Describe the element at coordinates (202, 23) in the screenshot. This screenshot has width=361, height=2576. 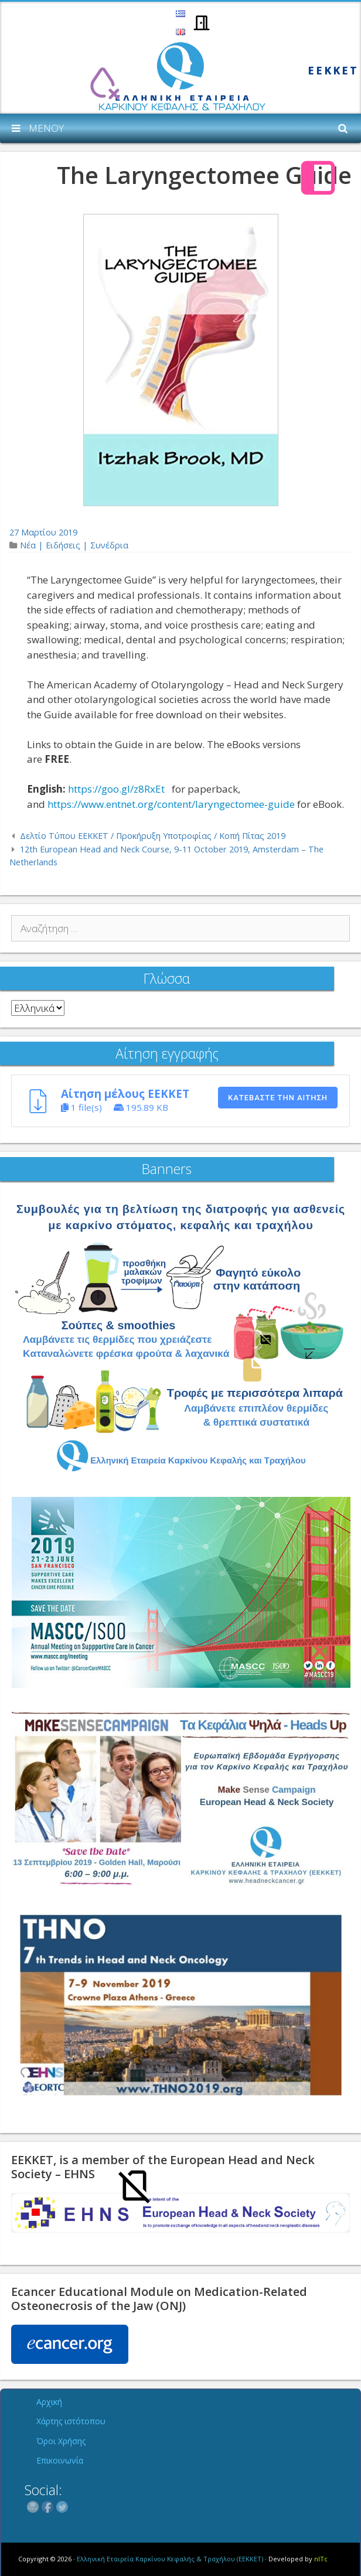
I see `log out or exit the application` at that location.